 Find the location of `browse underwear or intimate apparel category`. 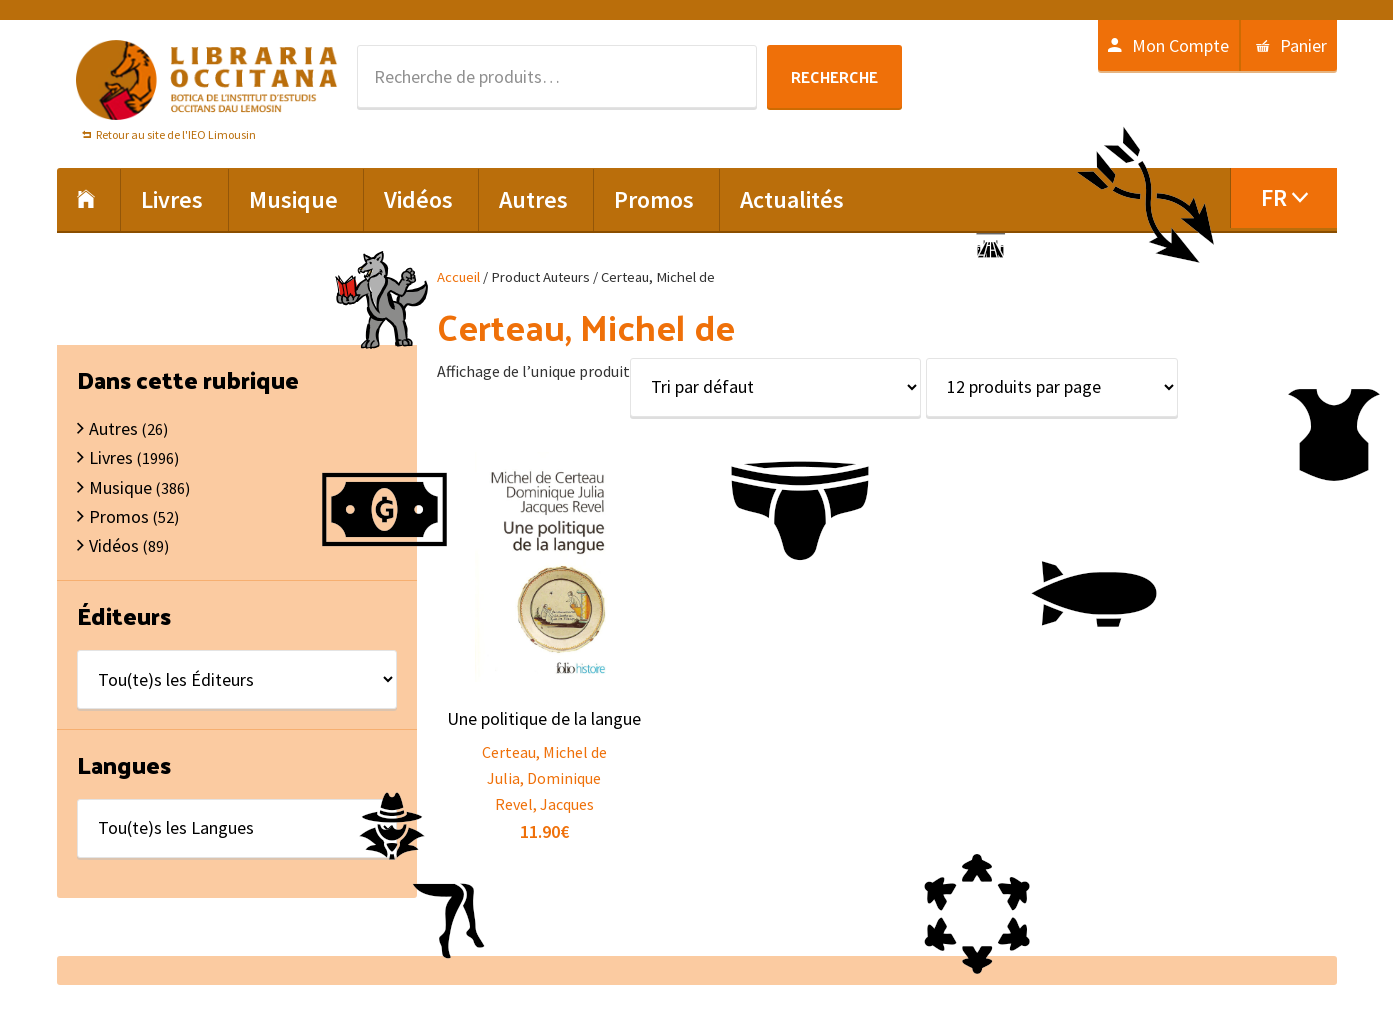

browse underwear or intimate apparel category is located at coordinates (800, 501).